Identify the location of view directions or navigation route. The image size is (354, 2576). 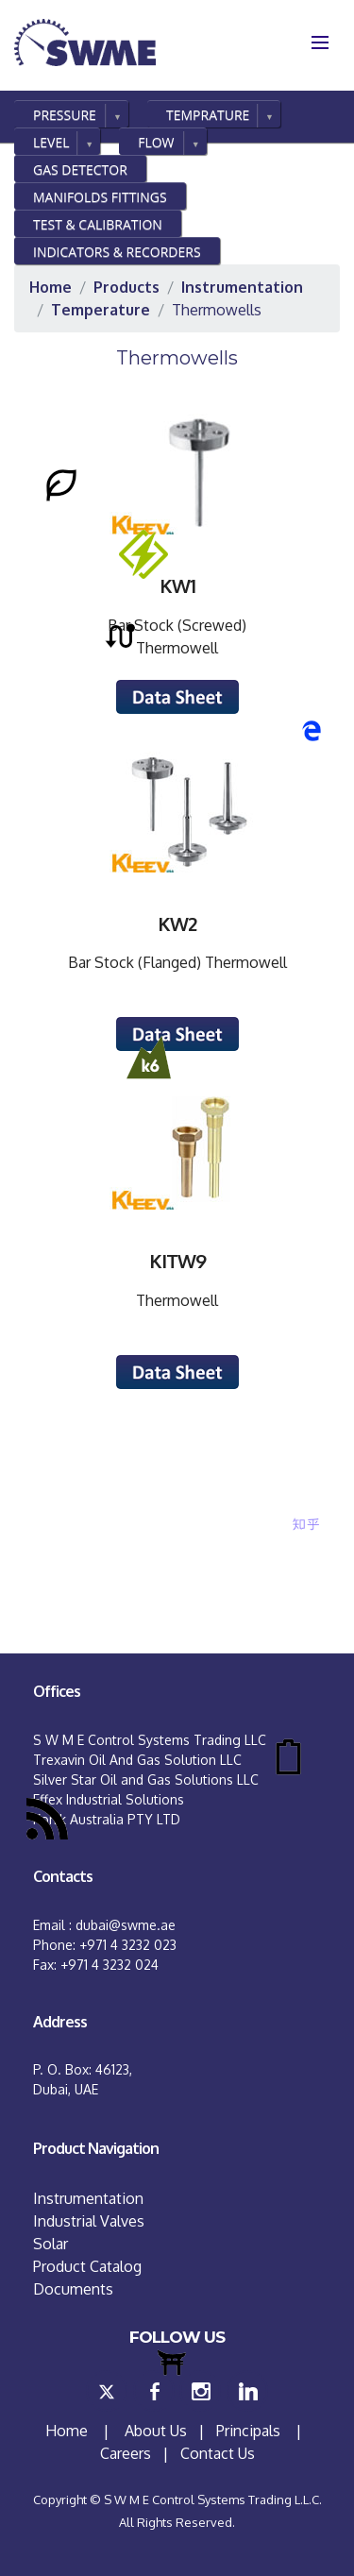
(121, 636).